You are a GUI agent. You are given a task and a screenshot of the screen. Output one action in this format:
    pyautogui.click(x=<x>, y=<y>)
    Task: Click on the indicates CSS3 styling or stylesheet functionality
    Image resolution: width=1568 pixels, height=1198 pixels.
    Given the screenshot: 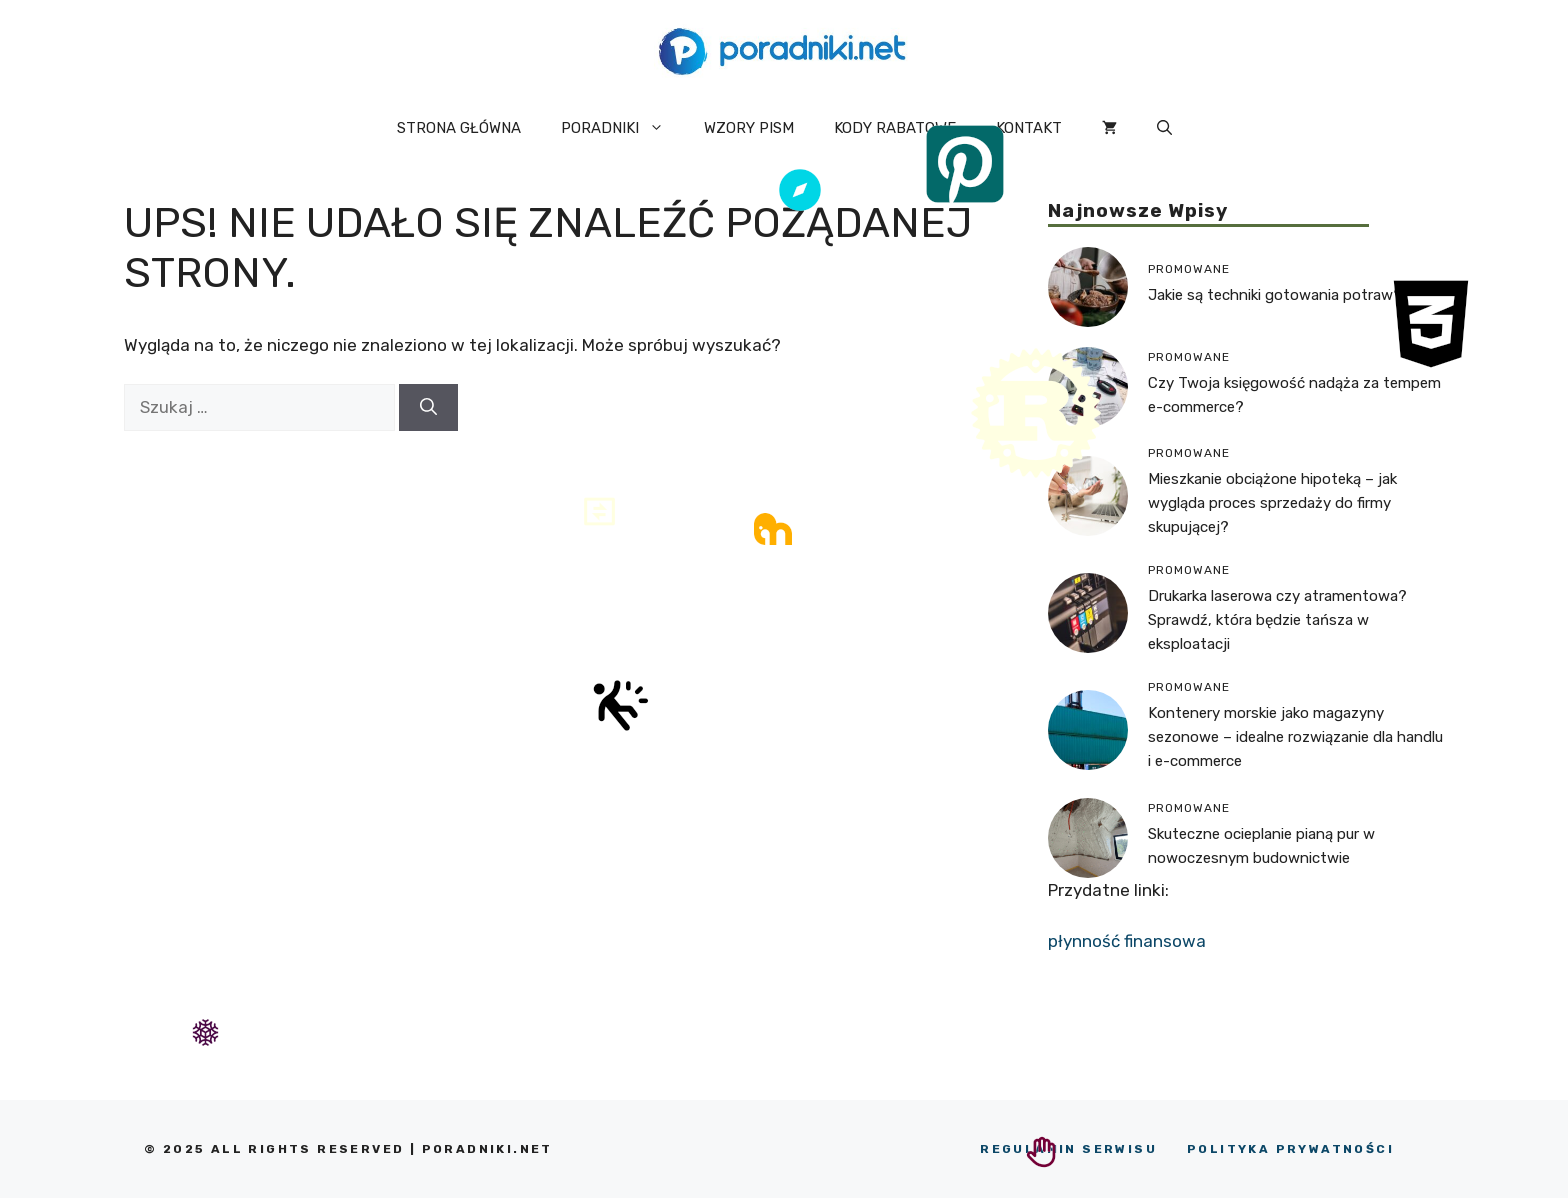 What is the action you would take?
    pyautogui.click(x=1431, y=324)
    